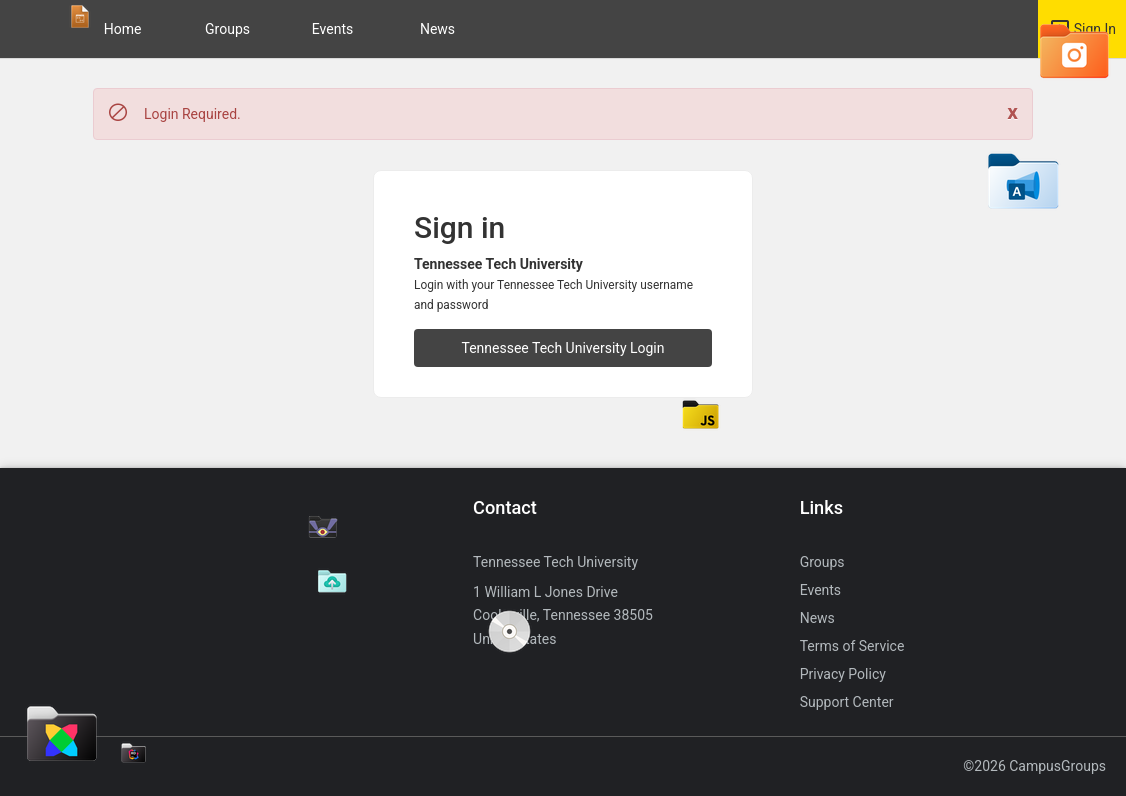 Image resolution: width=1126 pixels, height=796 pixels. Describe the element at coordinates (700, 415) in the screenshot. I see `open folder containing javascript files` at that location.